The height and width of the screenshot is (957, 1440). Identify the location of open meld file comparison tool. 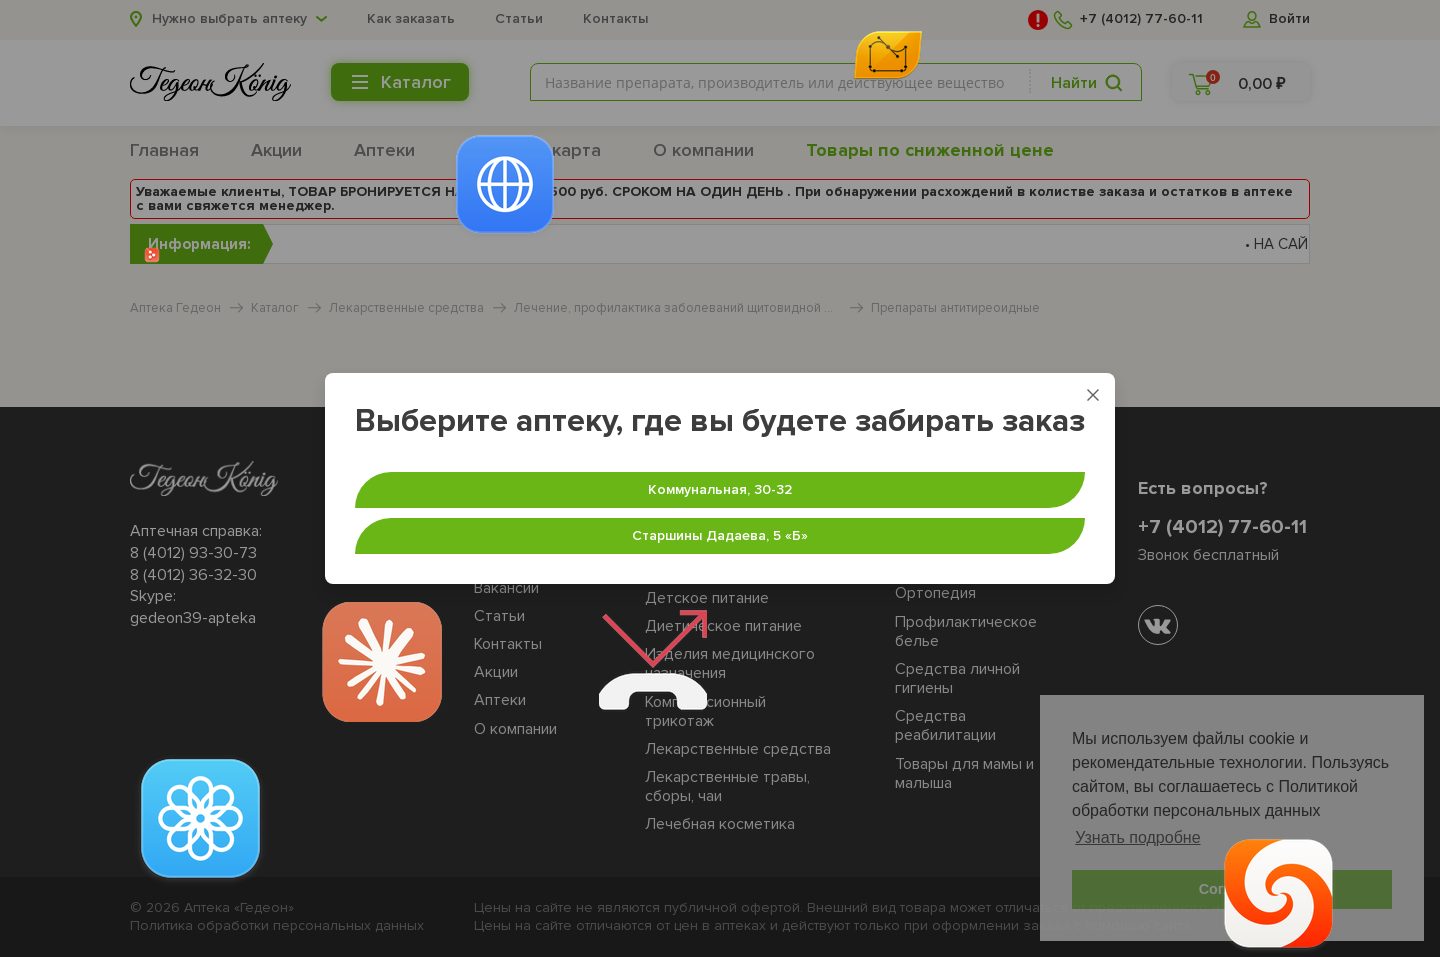
(1278, 893).